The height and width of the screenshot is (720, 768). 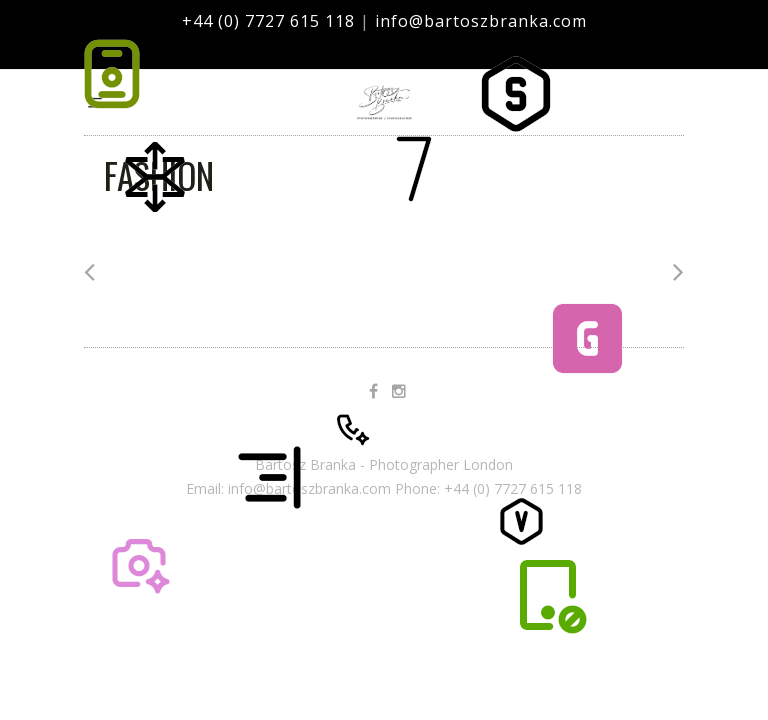 I want to click on cancel tablet connection or pairing, so click(x=548, y=595).